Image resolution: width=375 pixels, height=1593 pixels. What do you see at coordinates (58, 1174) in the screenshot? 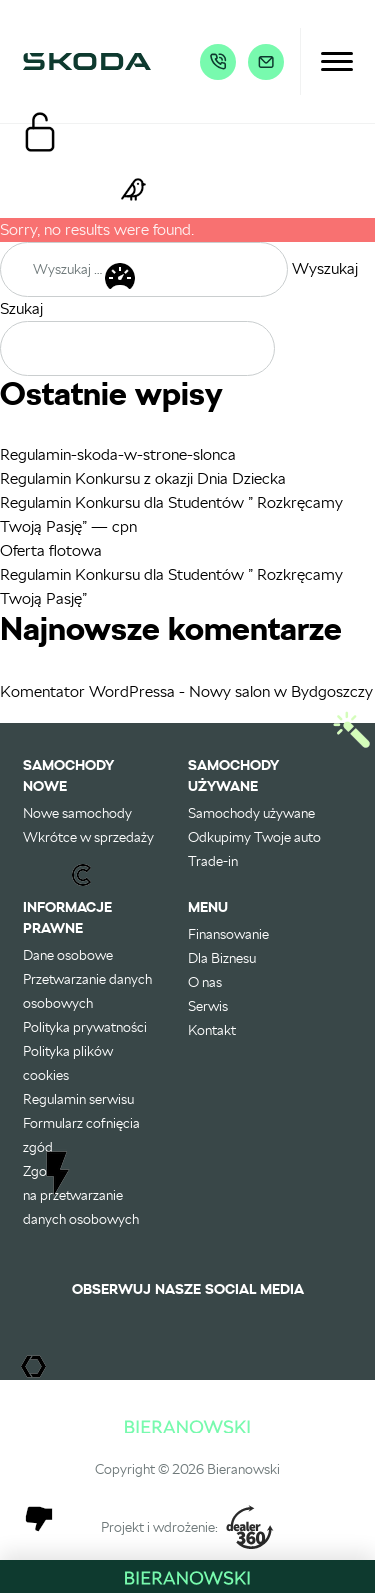
I see `turn on camera flash` at bounding box center [58, 1174].